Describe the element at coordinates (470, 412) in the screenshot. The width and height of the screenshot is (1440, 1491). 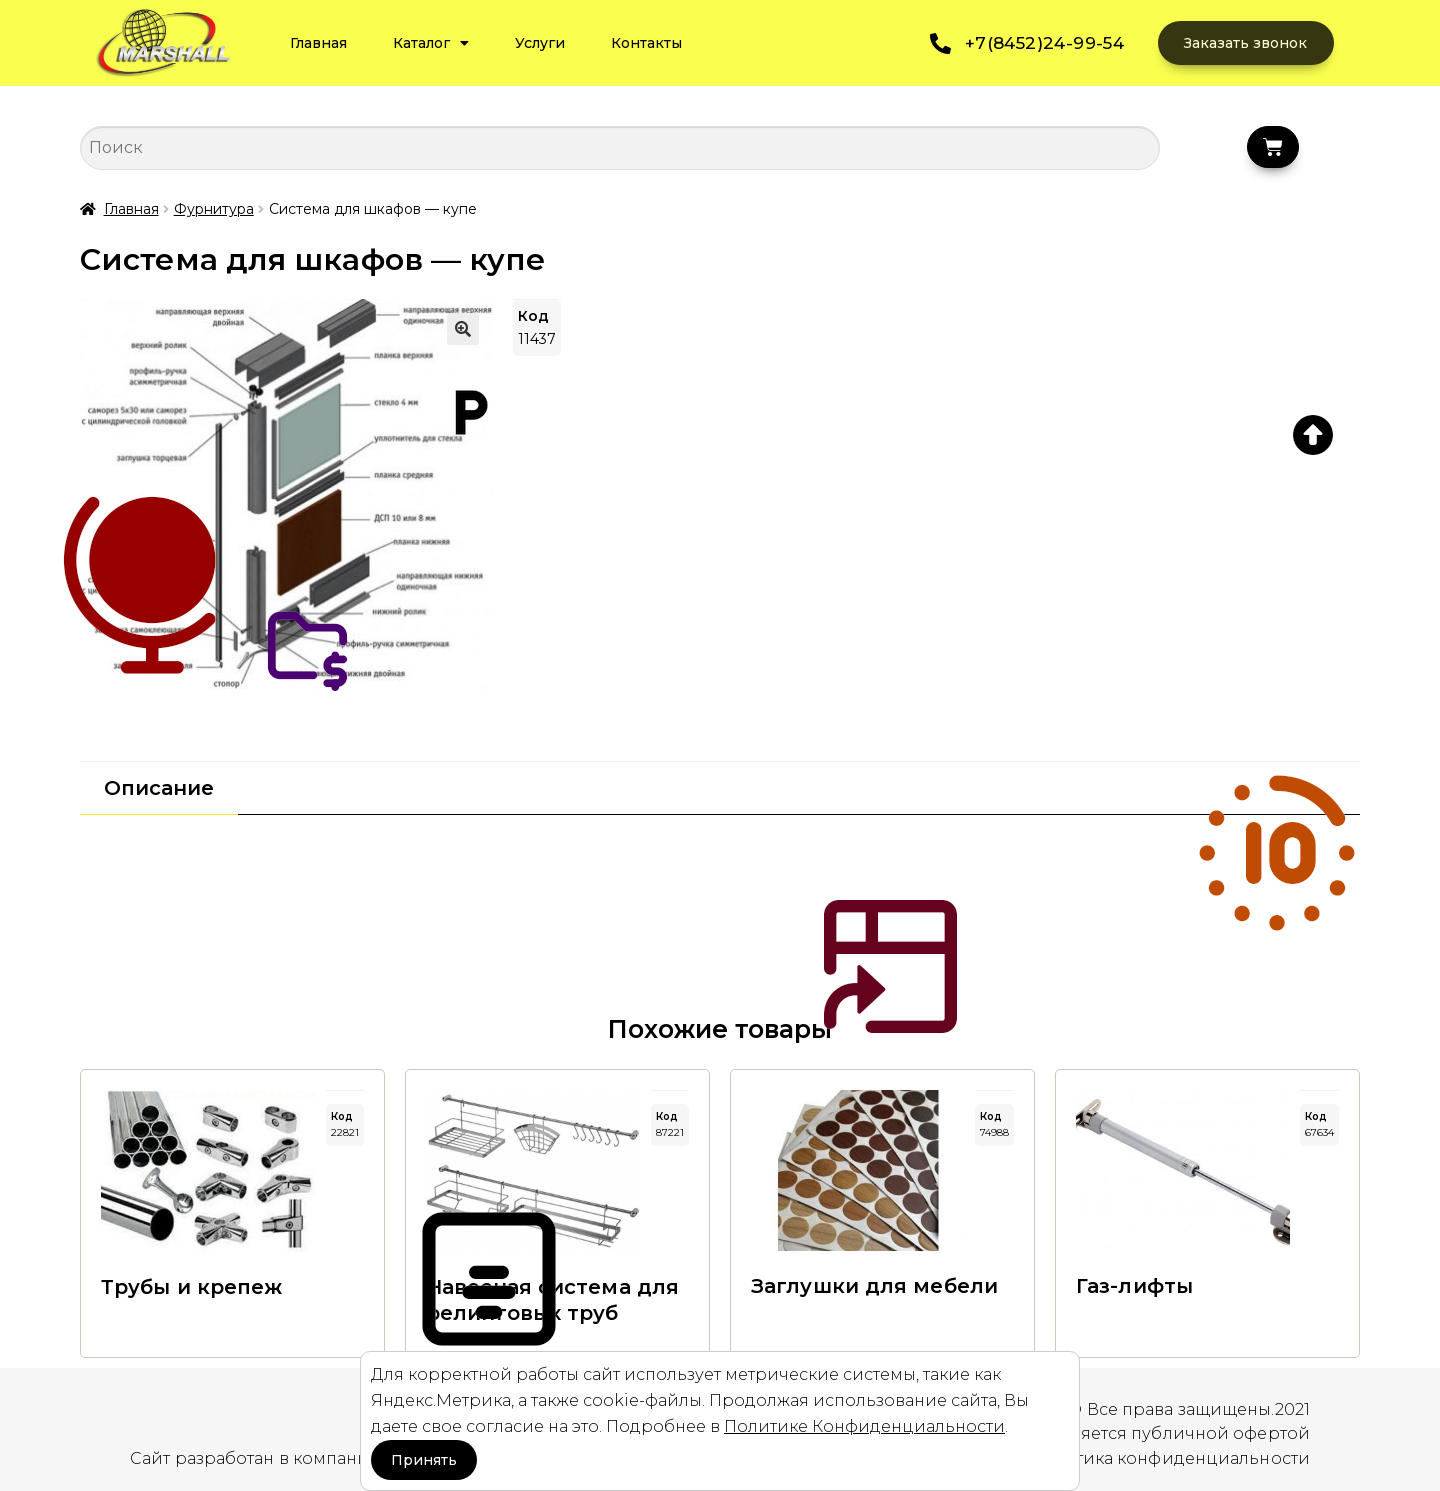
I see `find nearby parking locations` at that location.